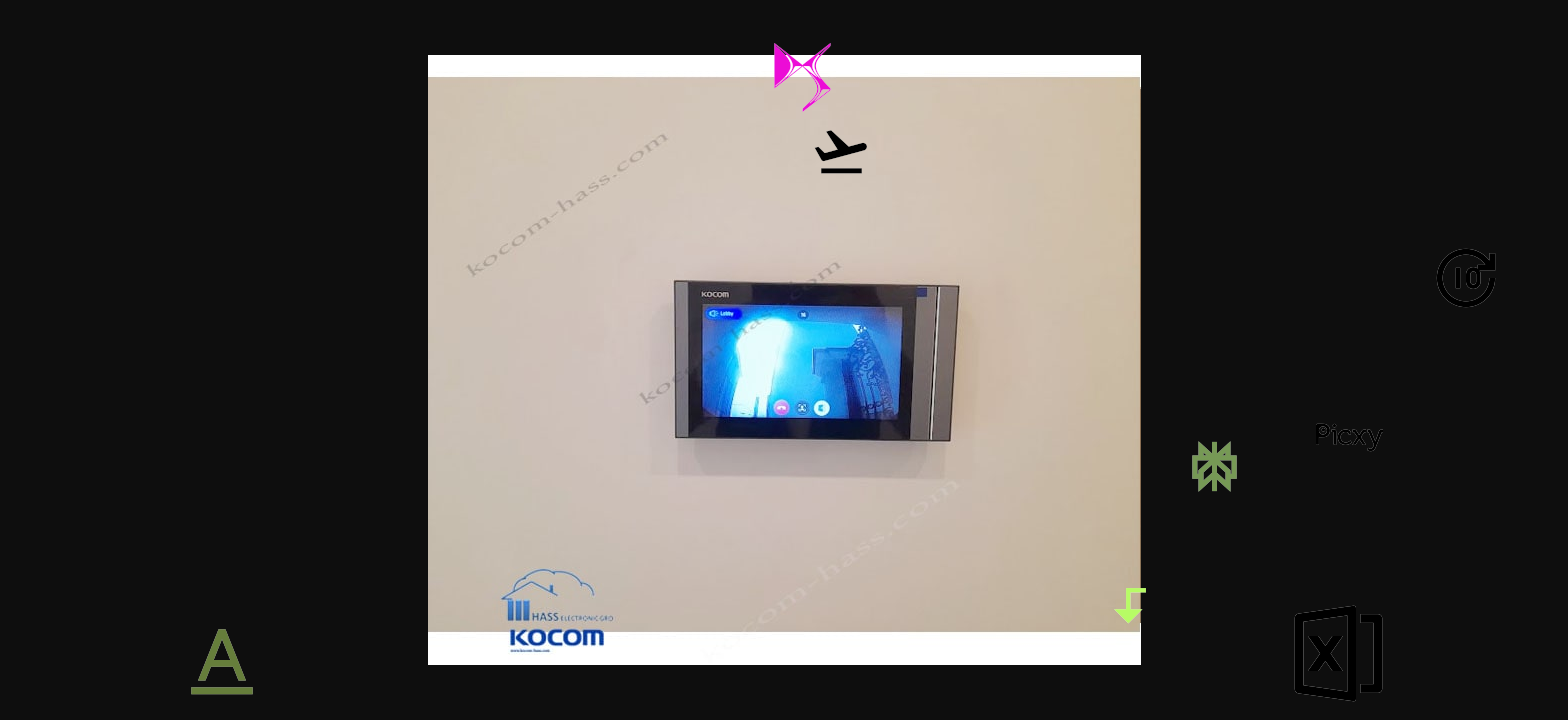 The image size is (1568, 720). I want to click on change text color, so click(222, 660).